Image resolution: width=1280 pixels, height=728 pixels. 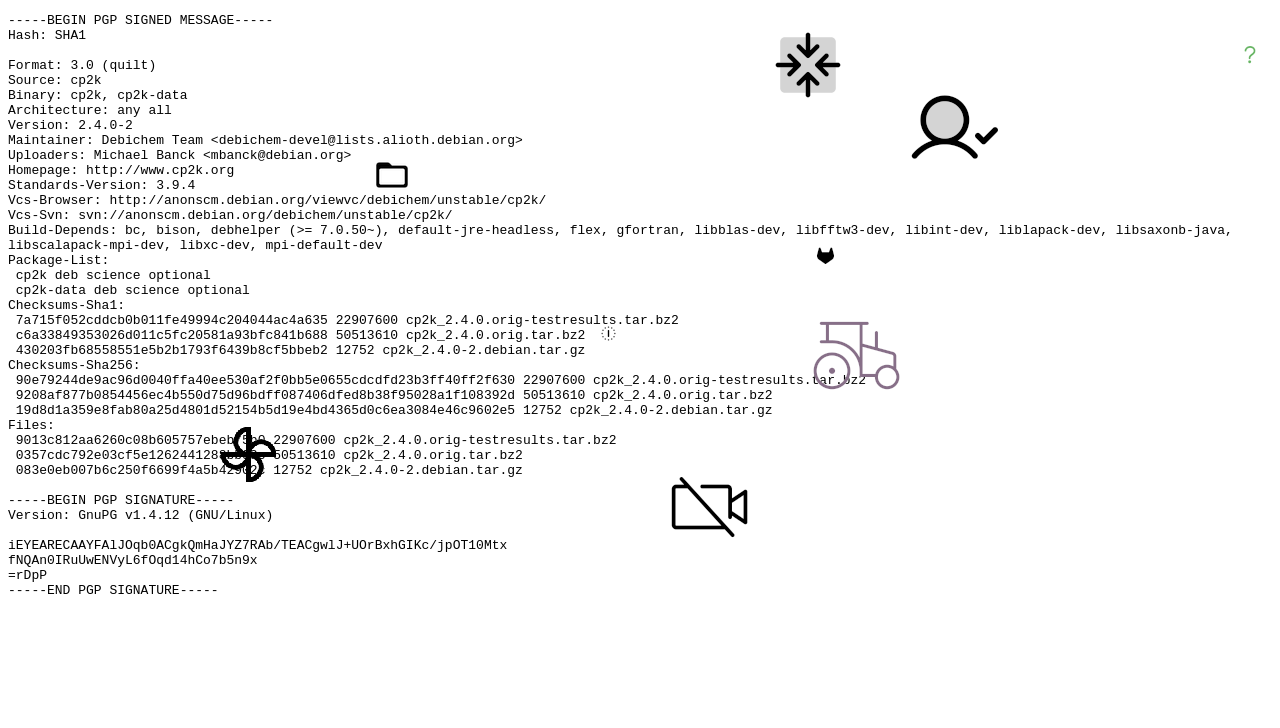 What do you see at coordinates (248, 454) in the screenshot?
I see `access toys or games category` at bounding box center [248, 454].